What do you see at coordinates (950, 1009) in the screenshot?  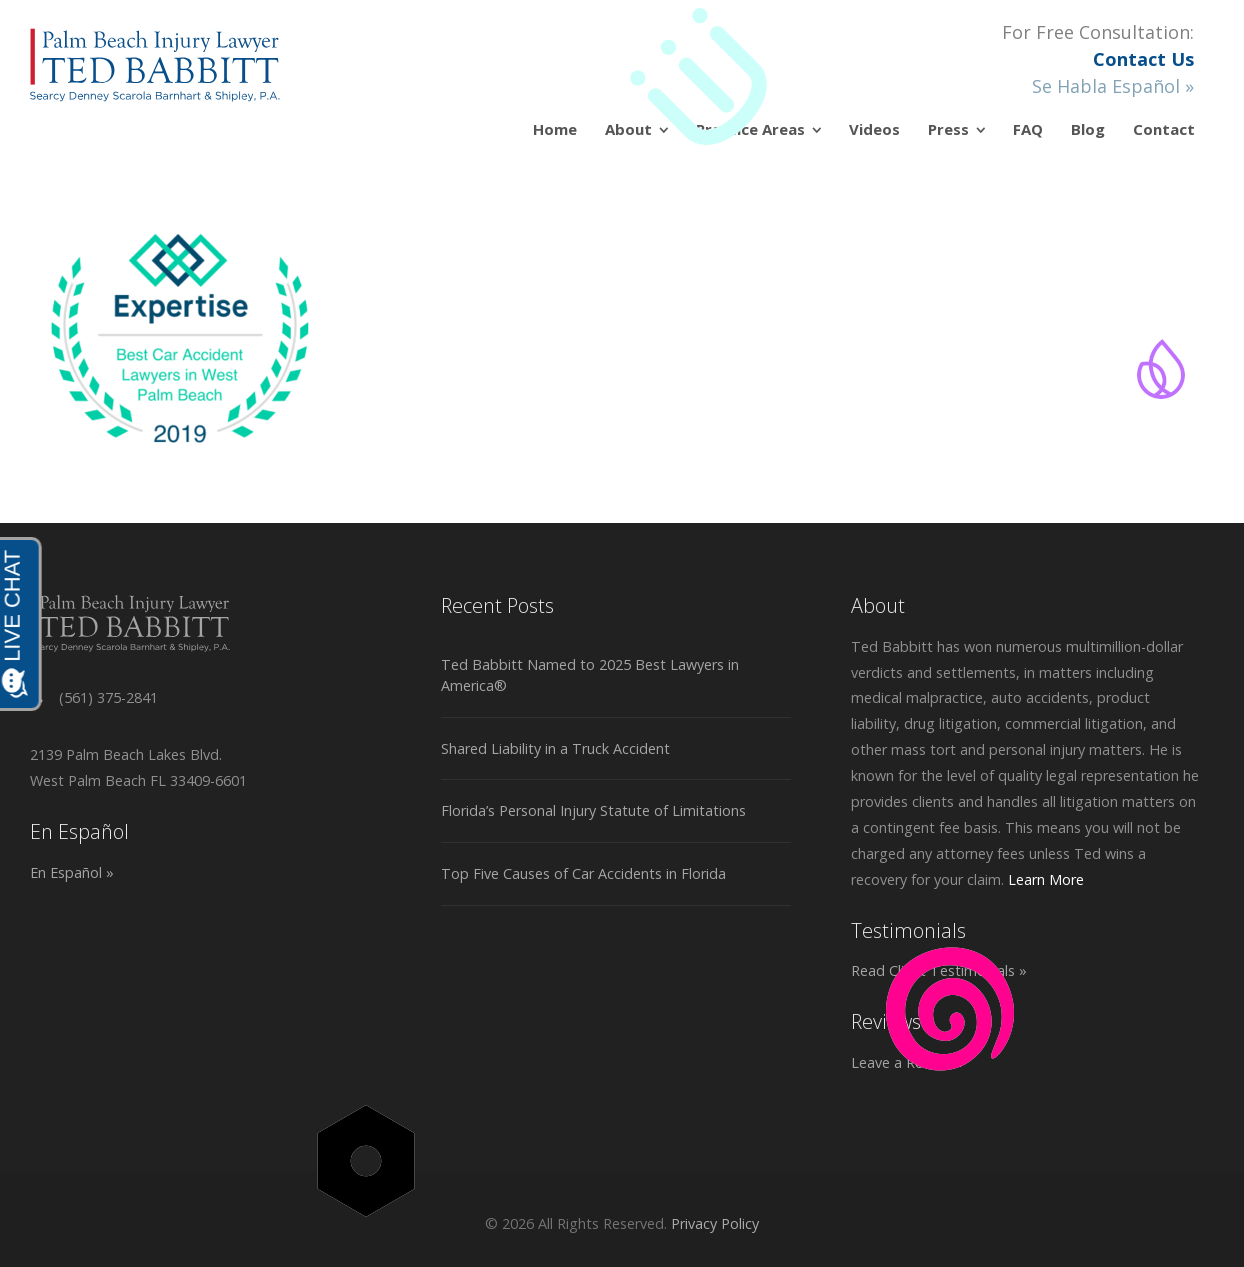 I see `visit dreamstime stock photography website` at bounding box center [950, 1009].